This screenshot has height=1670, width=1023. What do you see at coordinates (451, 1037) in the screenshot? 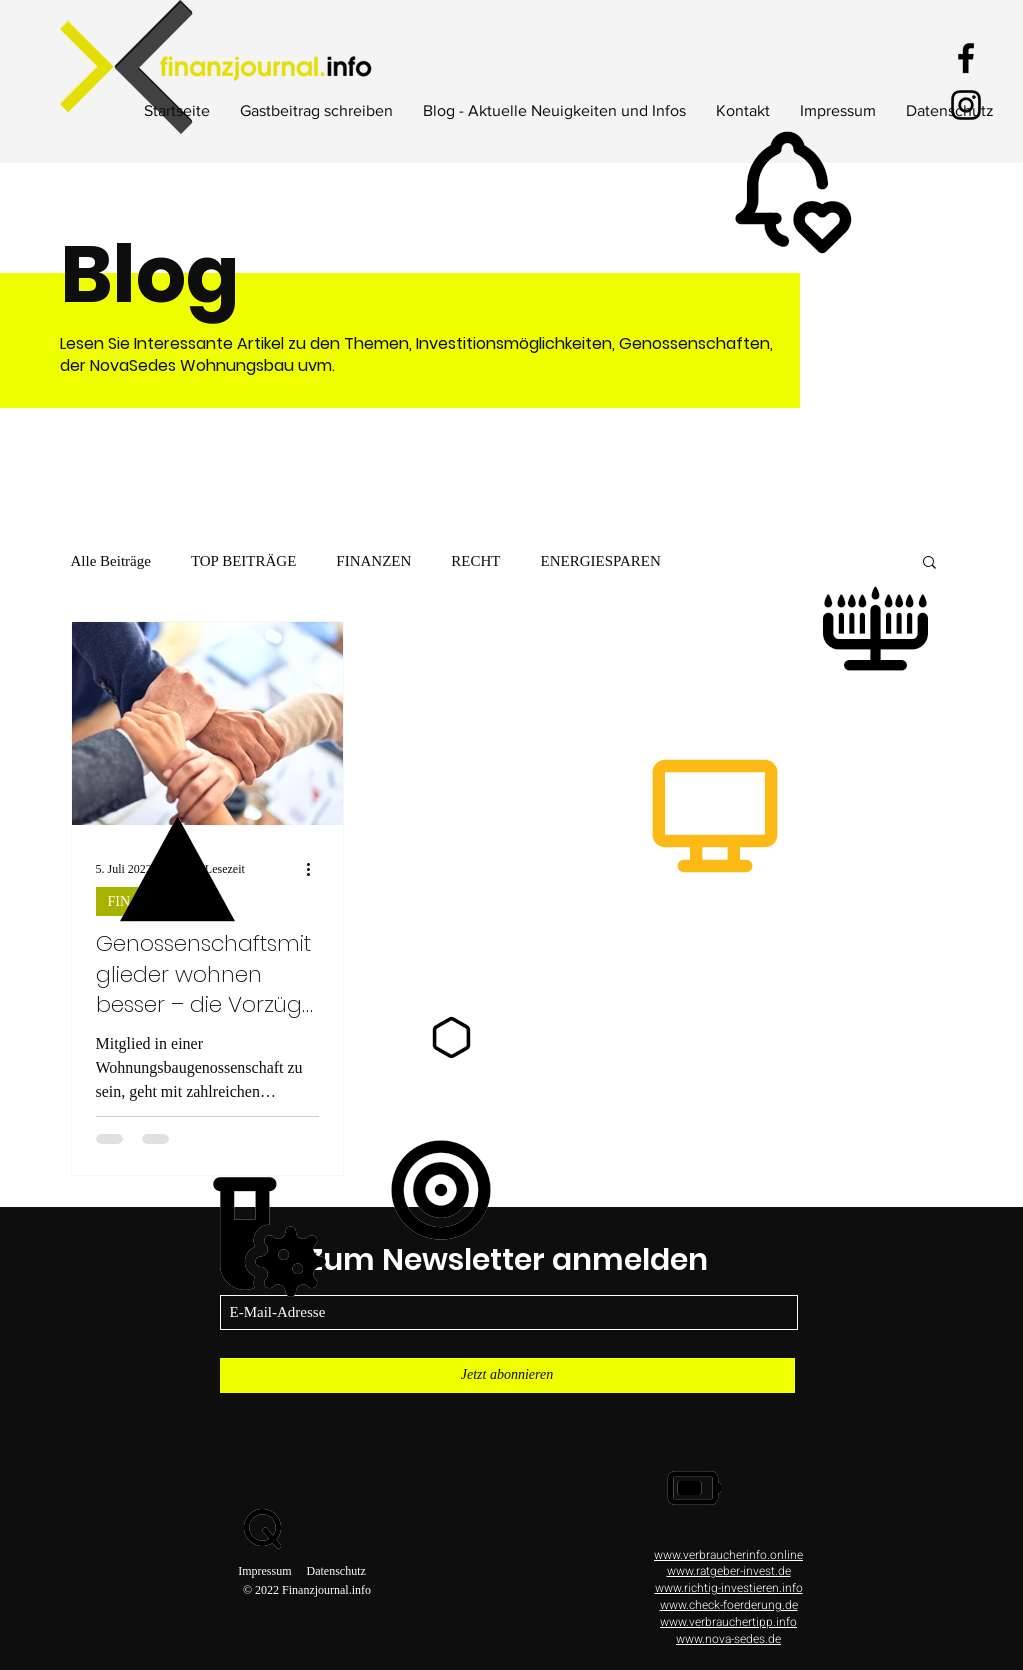
I see `indicates a modular or honeycomb-style layout option` at bounding box center [451, 1037].